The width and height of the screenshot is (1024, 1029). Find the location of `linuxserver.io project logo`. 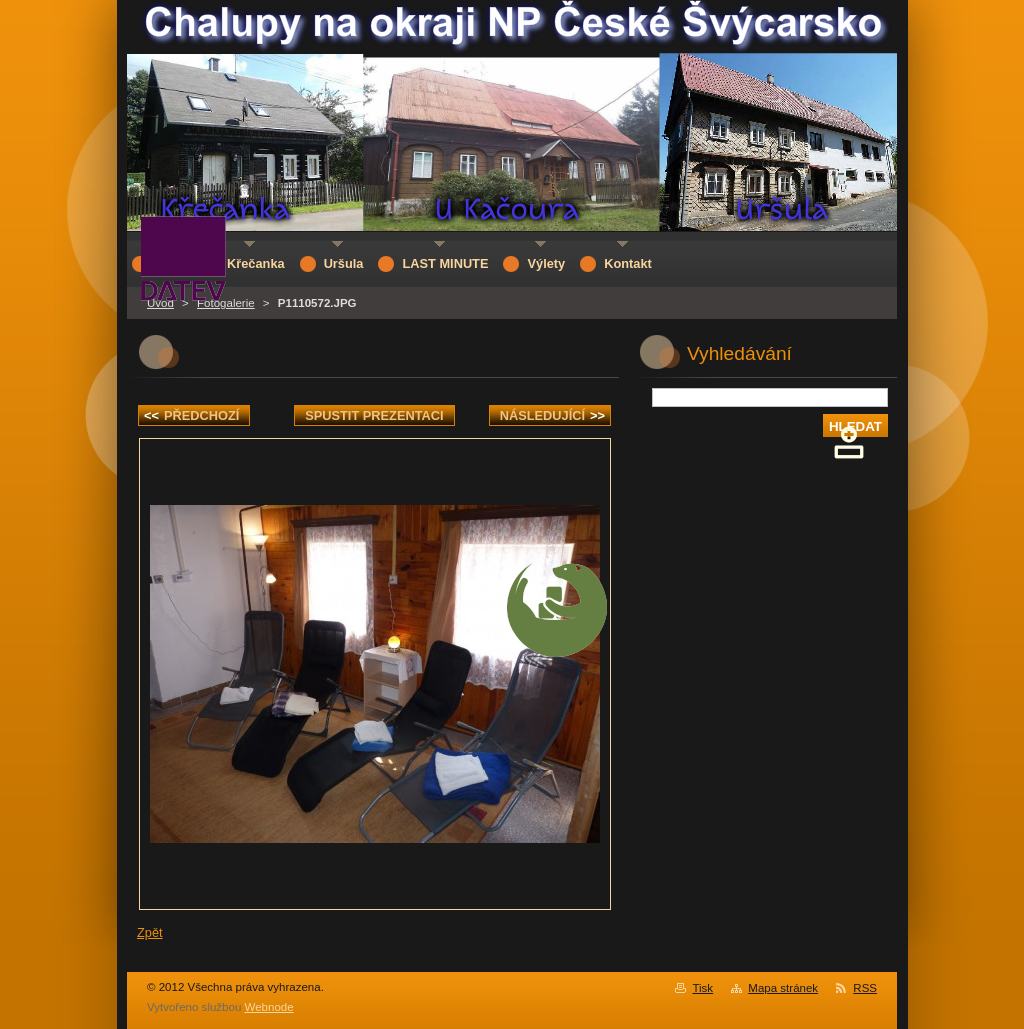

linuxserver.io project logo is located at coordinates (557, 610).